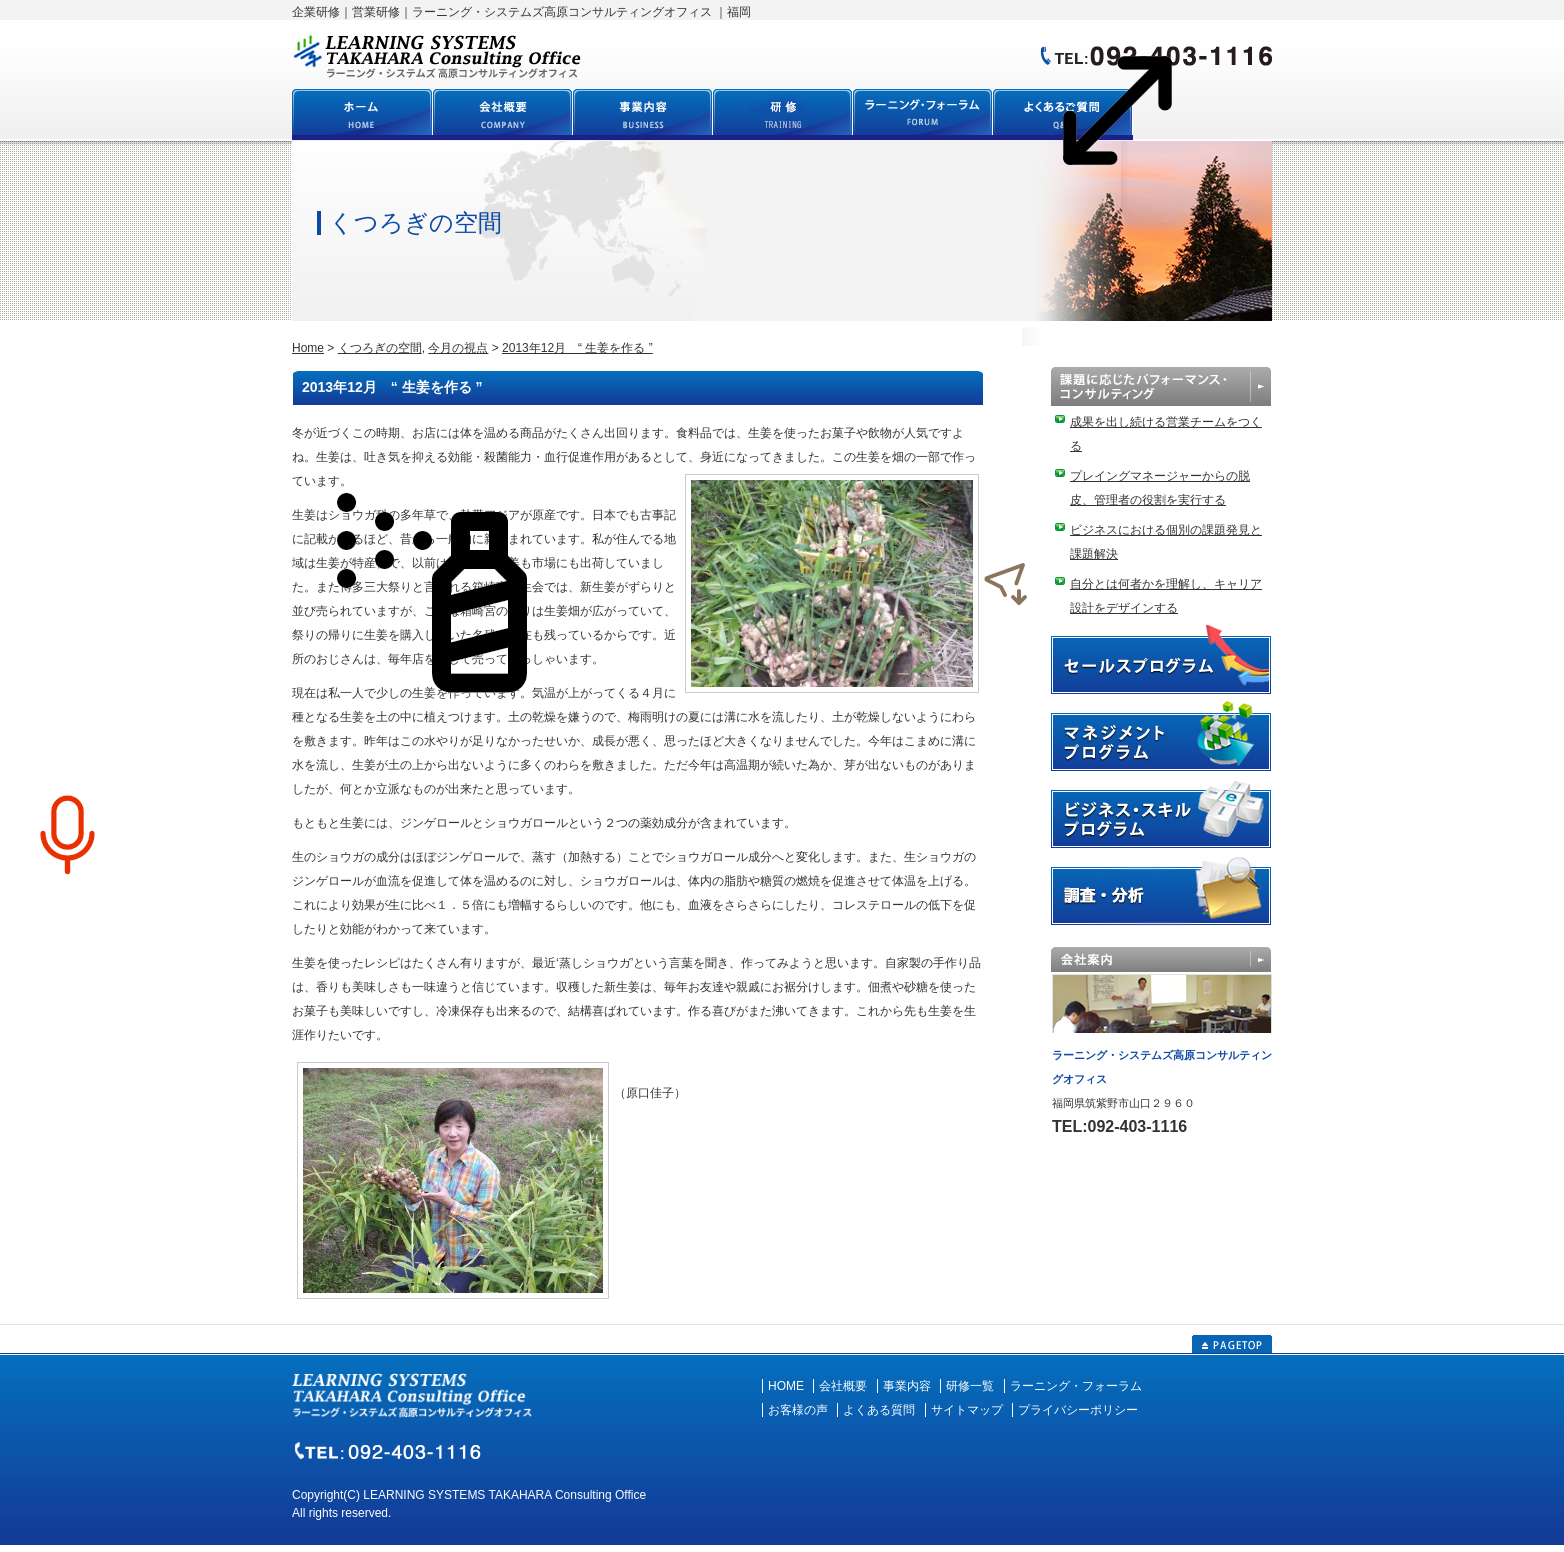 This screenshot has height=1552, width=1564. I want to click on access spray or paint tools, so click(432, 588).